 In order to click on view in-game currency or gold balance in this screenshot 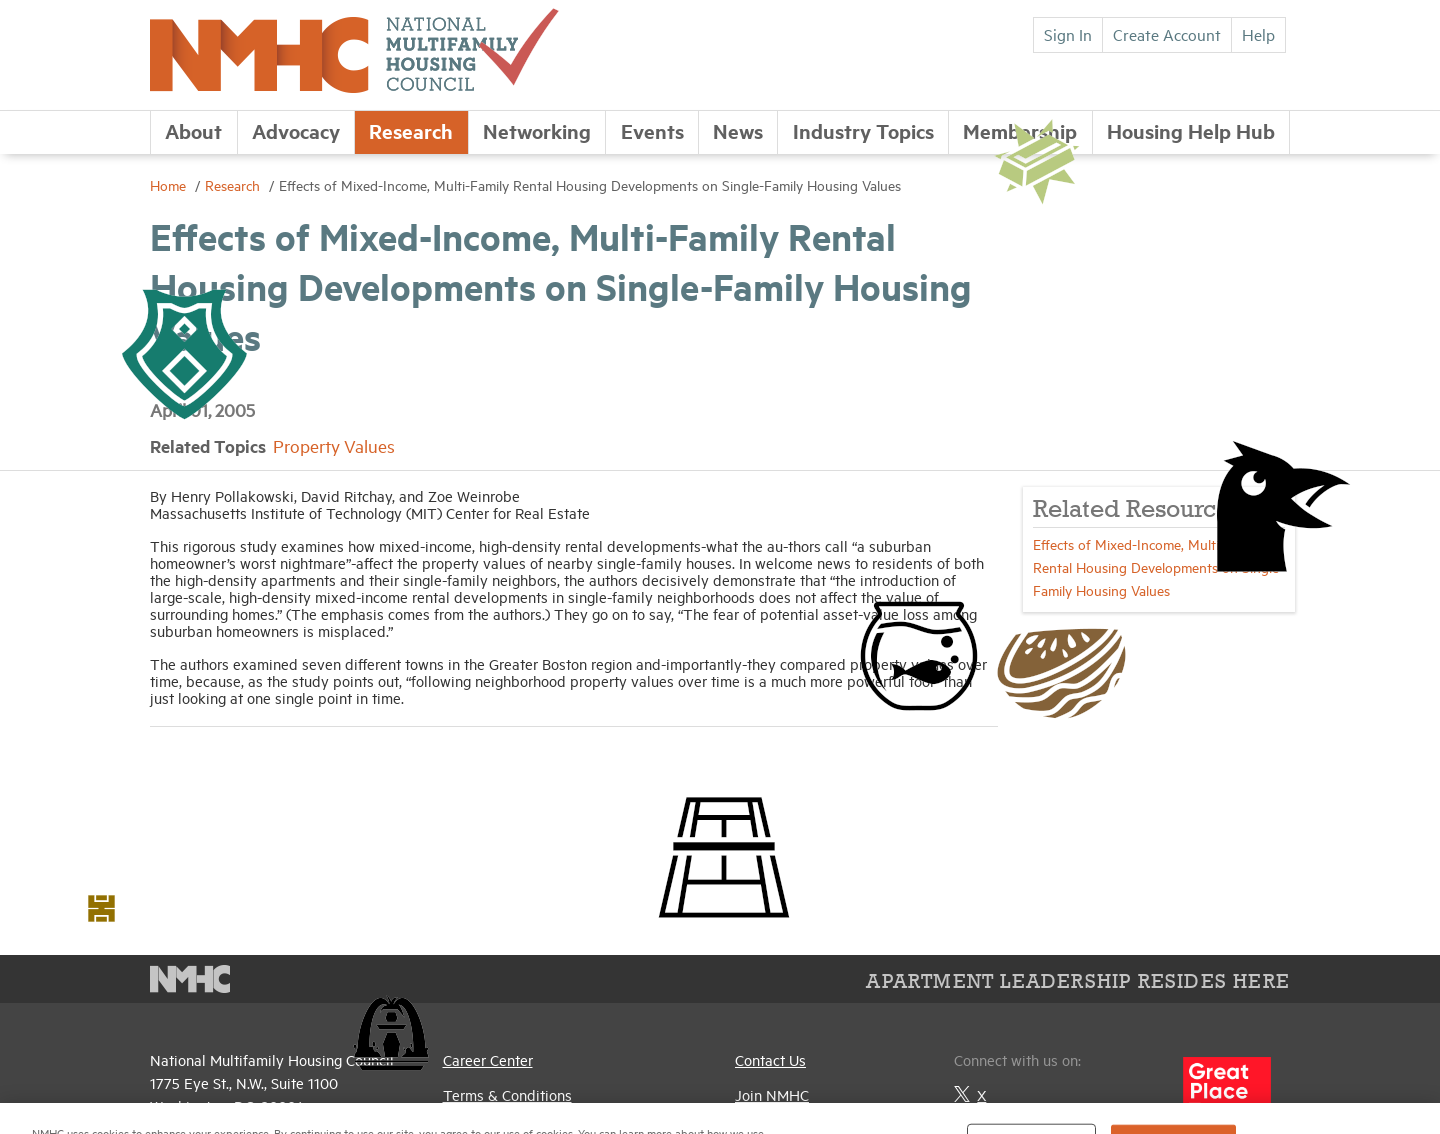, I will do `click(1037, 161)`.